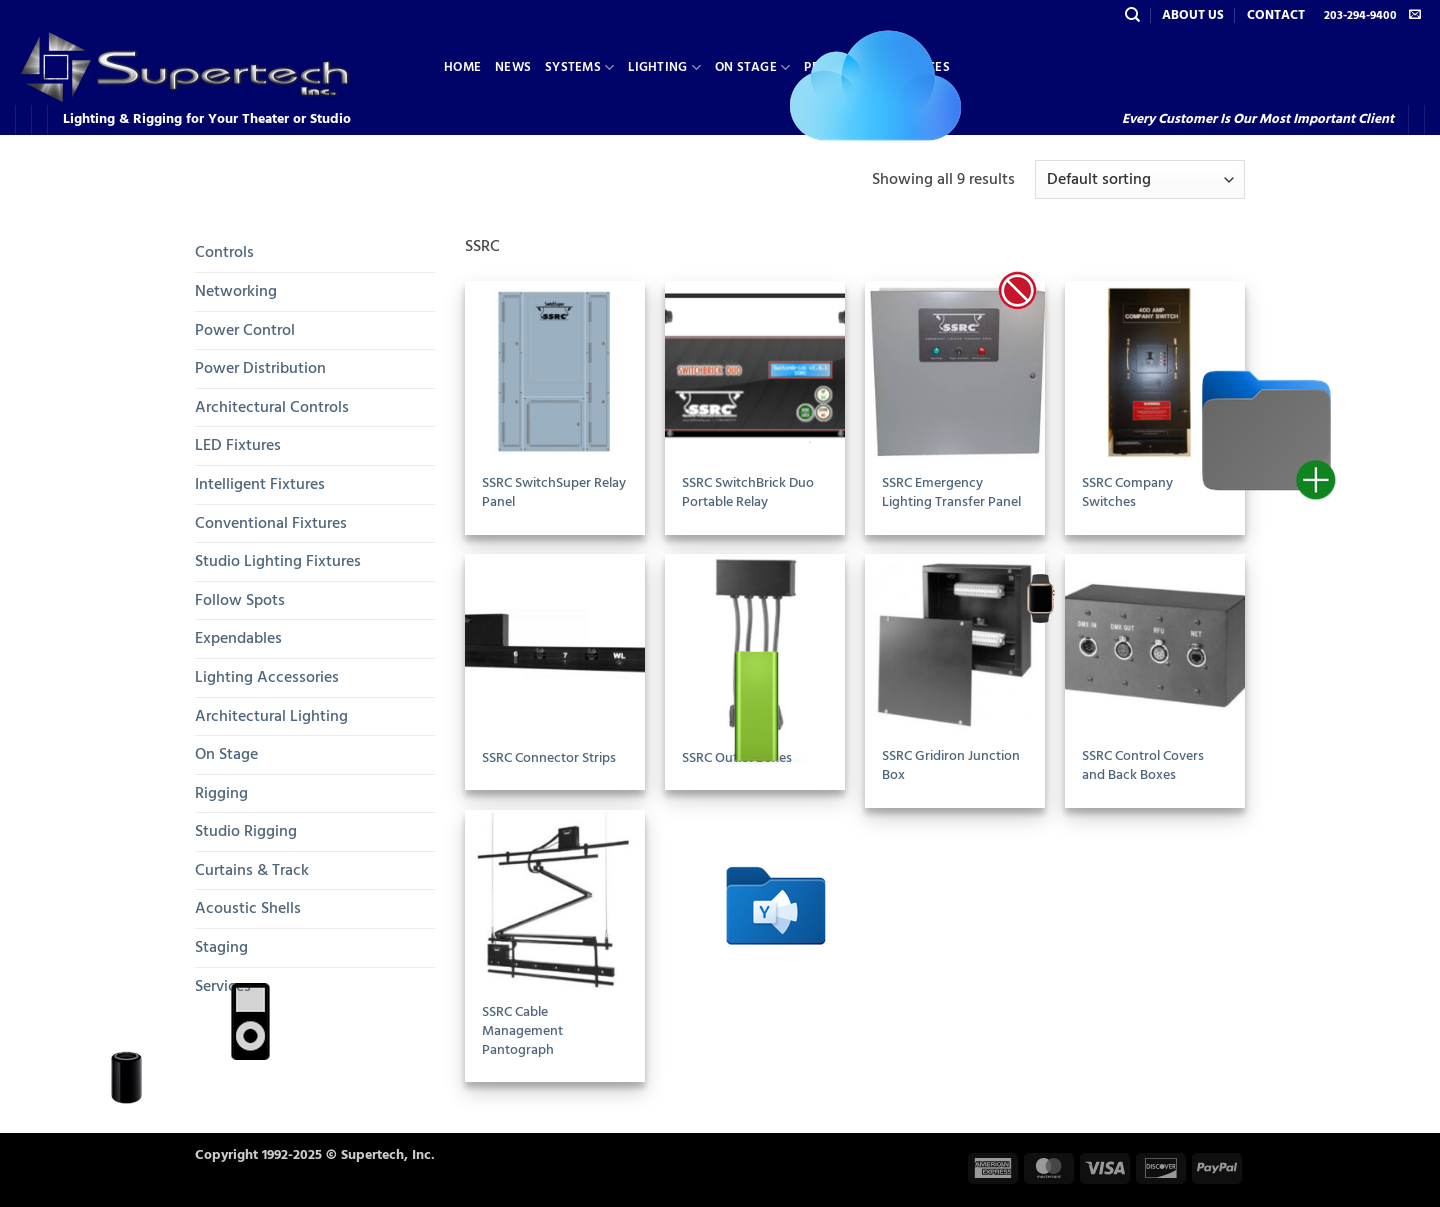 Image resolution: width=1440 pixels, height=1207 pixels. What do you see at coordinates (1040, 598) in the screenshot?
I see `apple watch device icon` at bounding box center [1040, 598].